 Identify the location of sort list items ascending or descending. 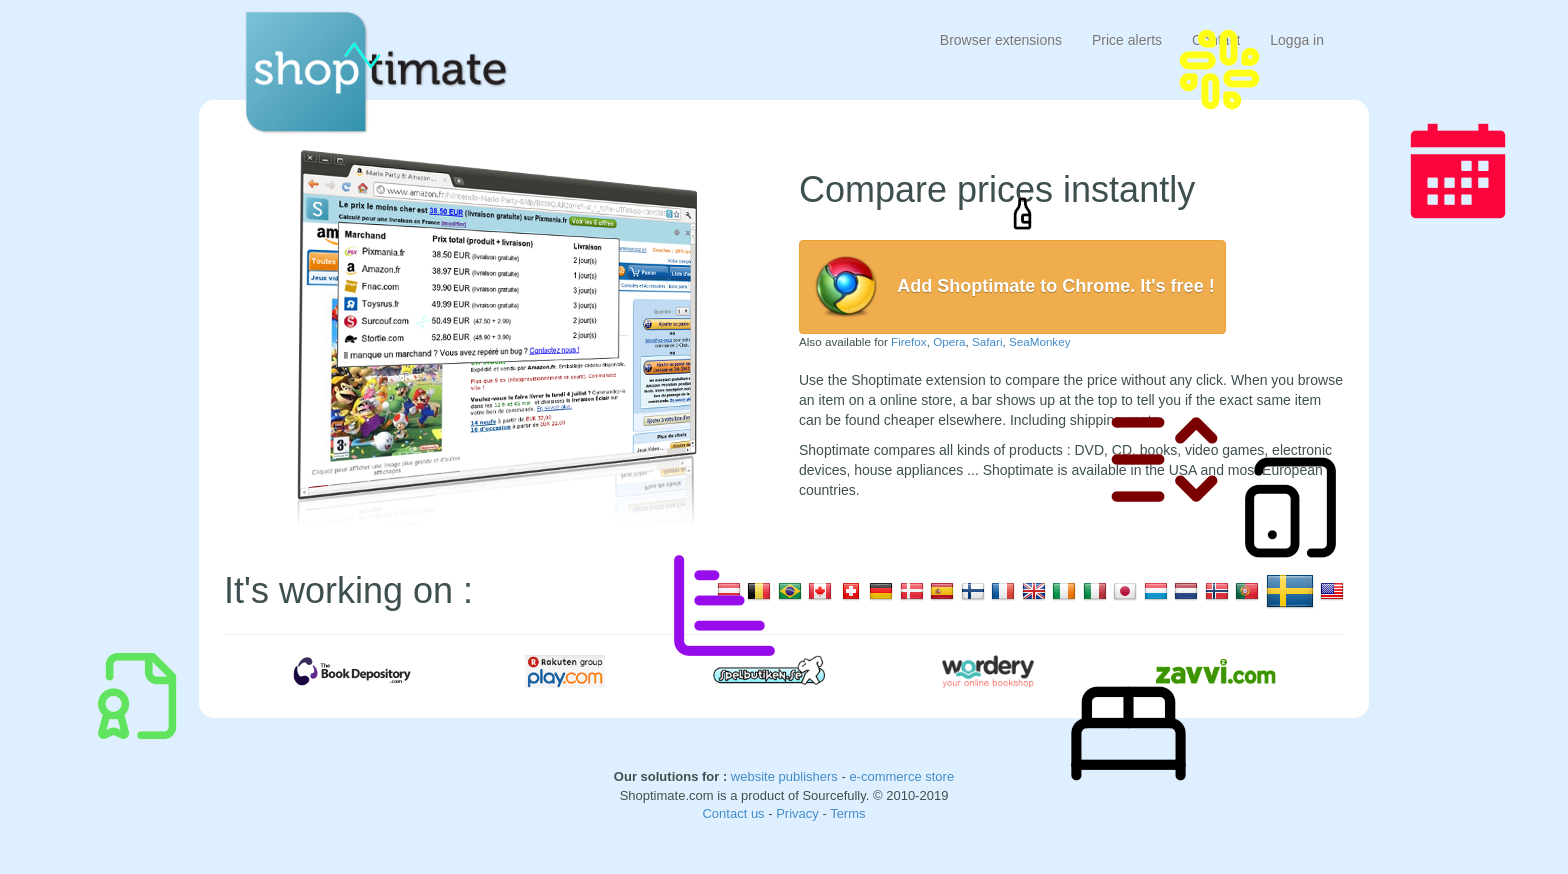
(1164, 459).